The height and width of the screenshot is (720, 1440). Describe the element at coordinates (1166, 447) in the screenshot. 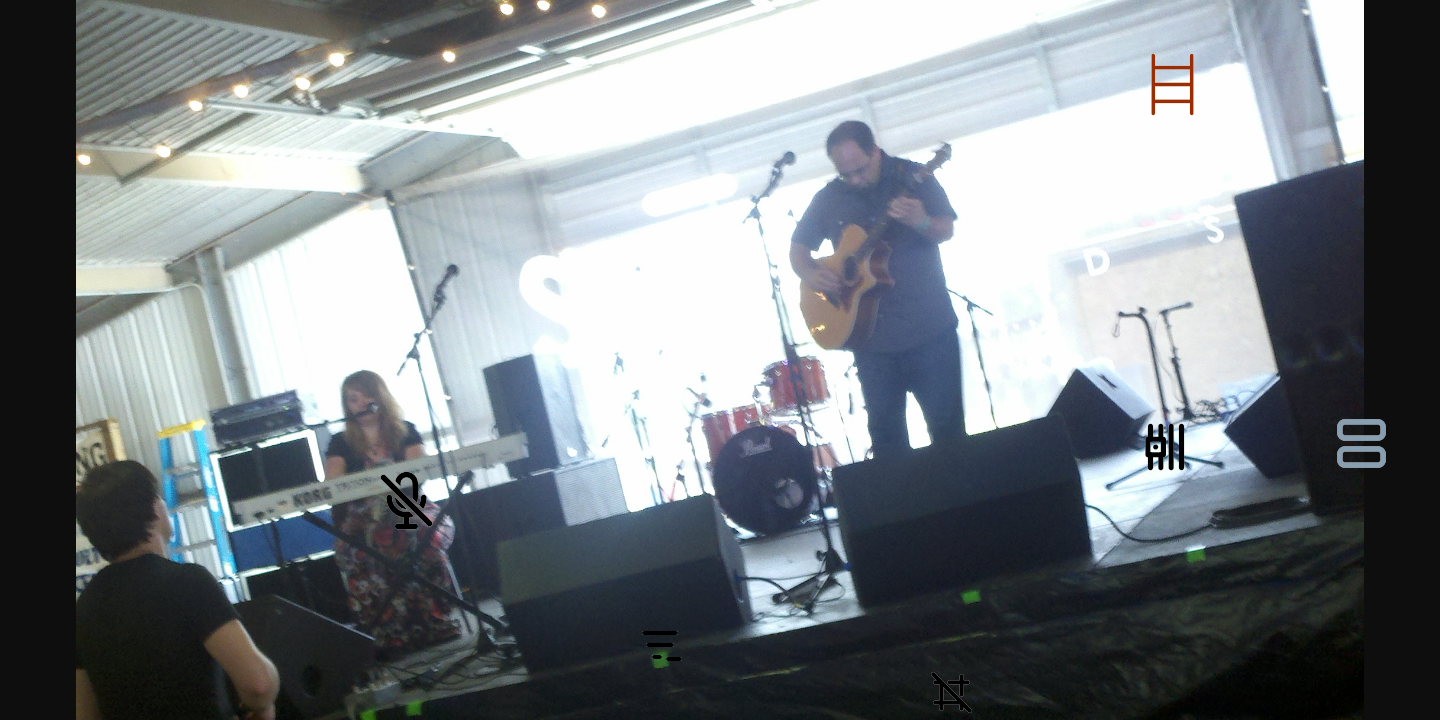

I see `indicates a prison or correctional facility location` at that location.